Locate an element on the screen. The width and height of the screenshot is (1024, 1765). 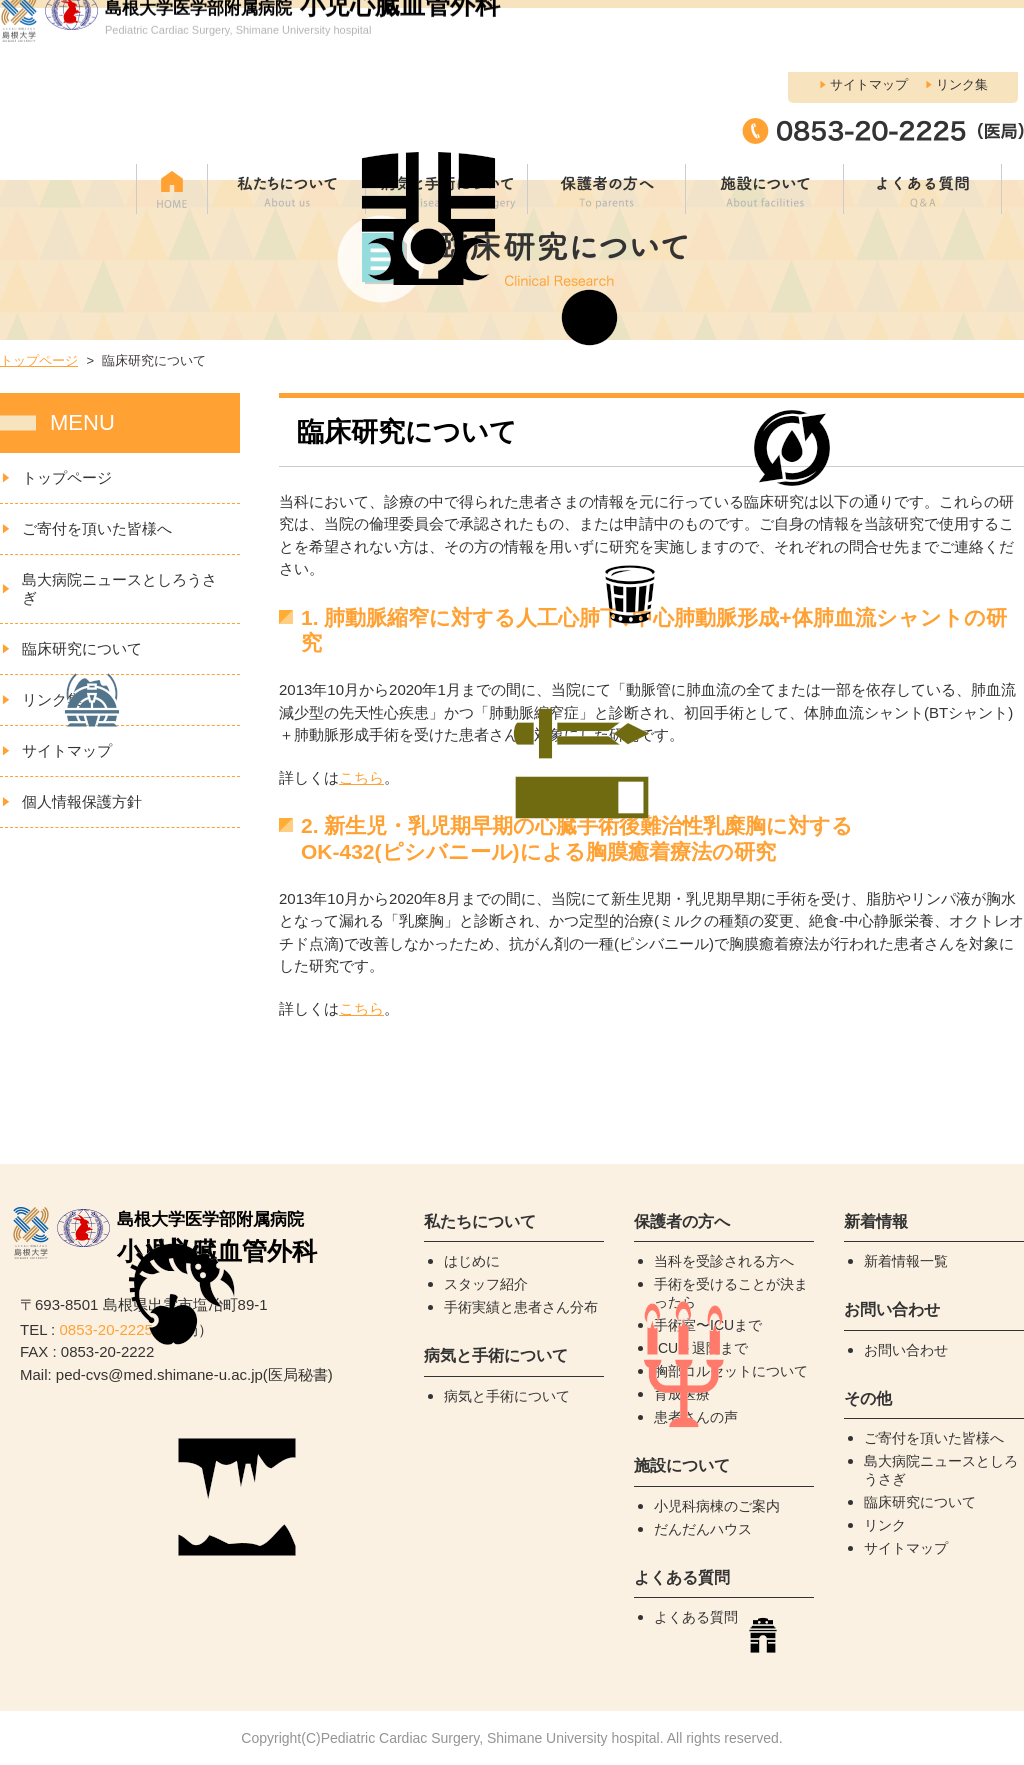
indicates a pest or infestation in a farming/gardening game is located at coordinates (181, 1291).